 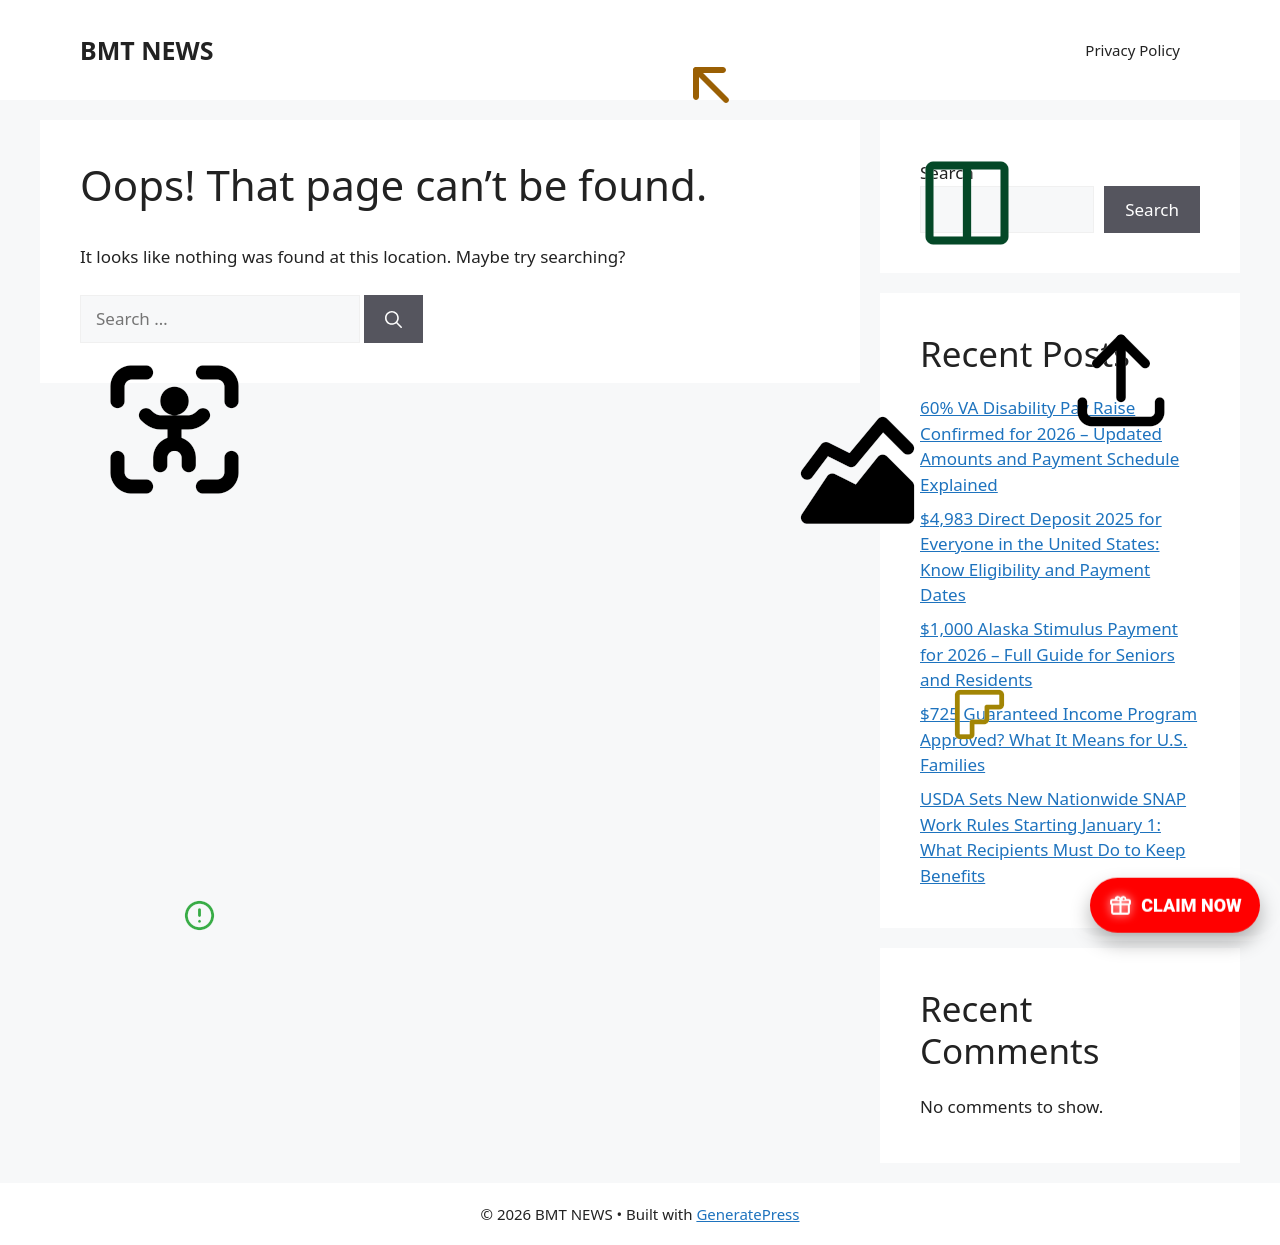 What do you see at coordinates (967, 203) in the screenshot?
I see `switch to two-column layout` at bounding box center [967, 203].